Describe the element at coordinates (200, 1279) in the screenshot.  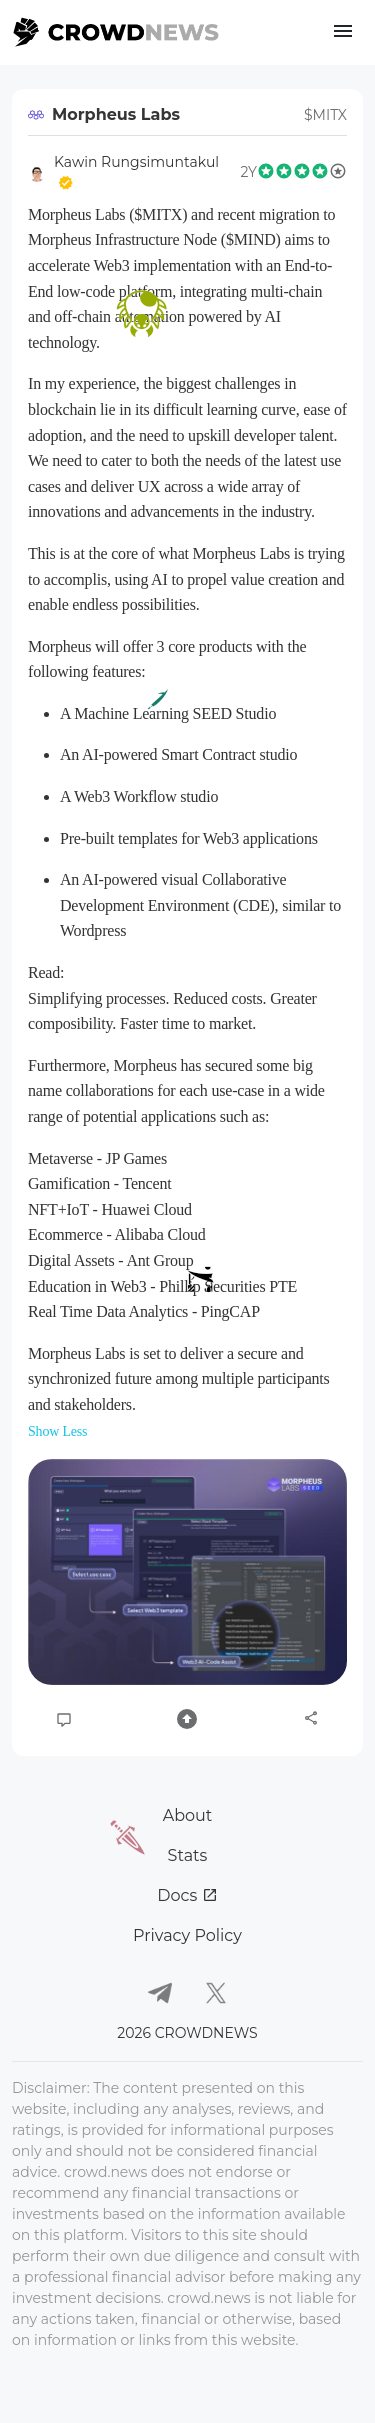
I see `set up camp in a desert region` at that location.